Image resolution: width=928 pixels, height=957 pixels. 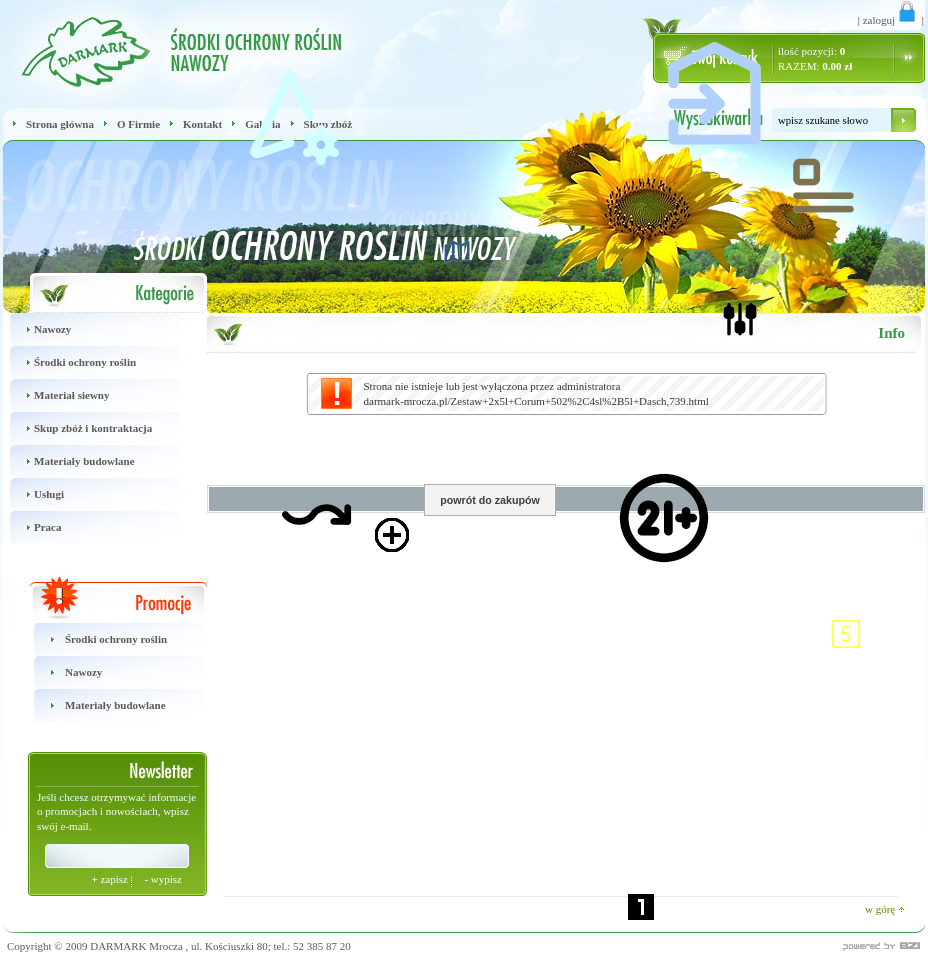 I want to click on indicates a flowing or wave-like transition downward, so click(x=316, y=514).